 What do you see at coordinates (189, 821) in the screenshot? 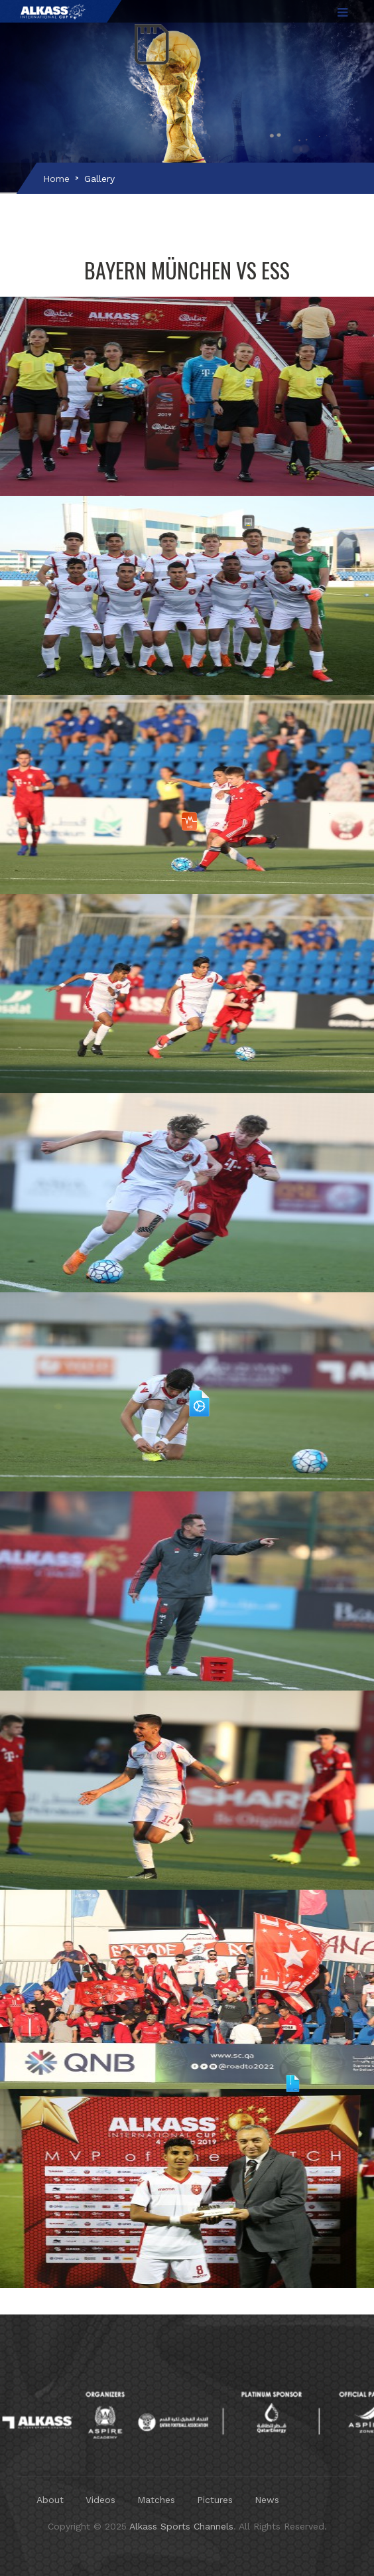
I see `virtualbox virtual disk image file` at bounding box center [189, 821].